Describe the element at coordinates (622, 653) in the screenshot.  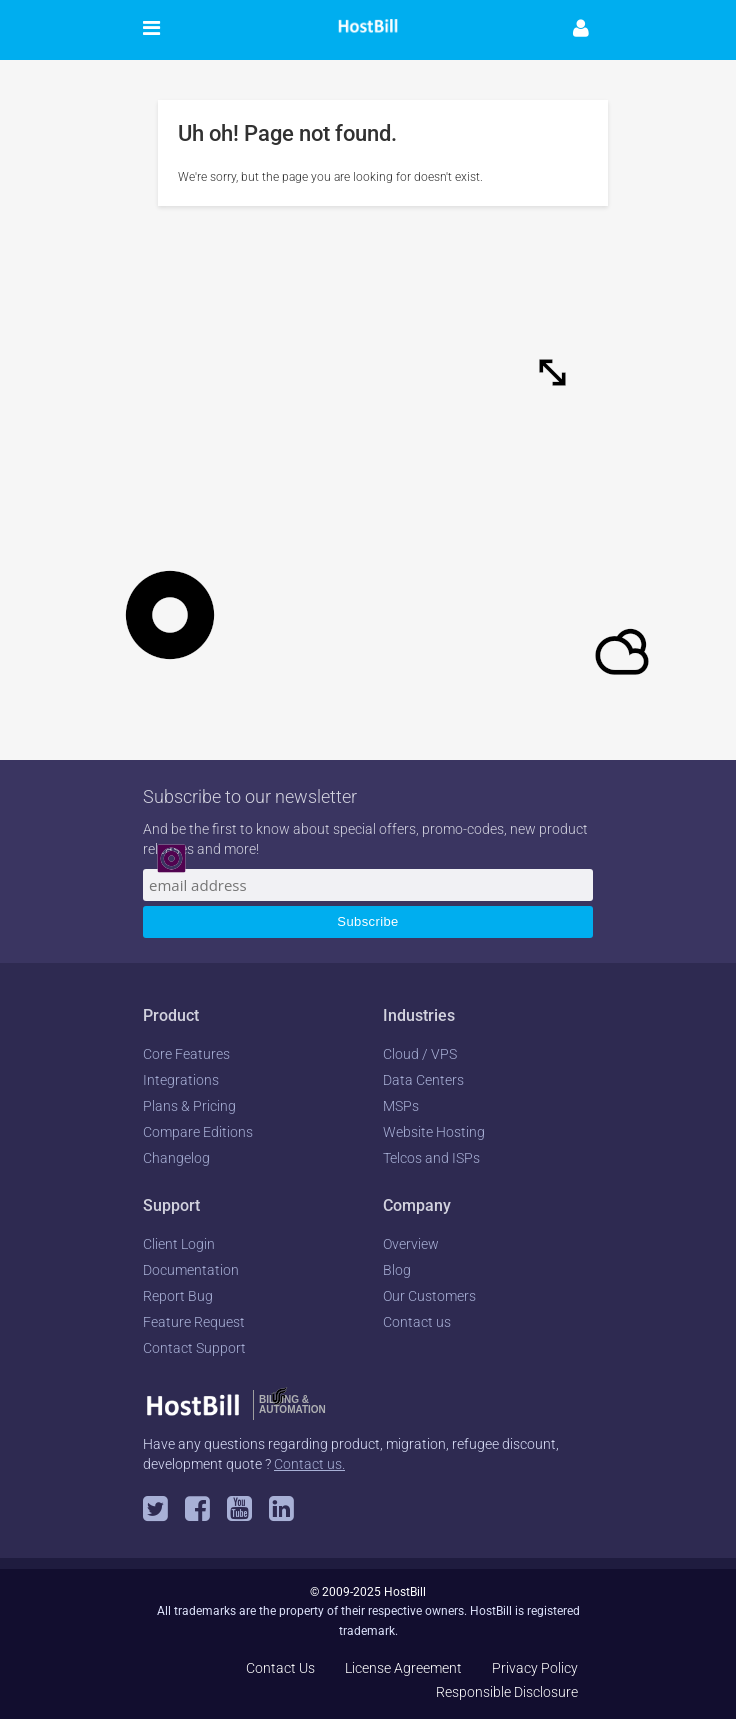
I see `indicates partly cloudy weather conditions` at that location.